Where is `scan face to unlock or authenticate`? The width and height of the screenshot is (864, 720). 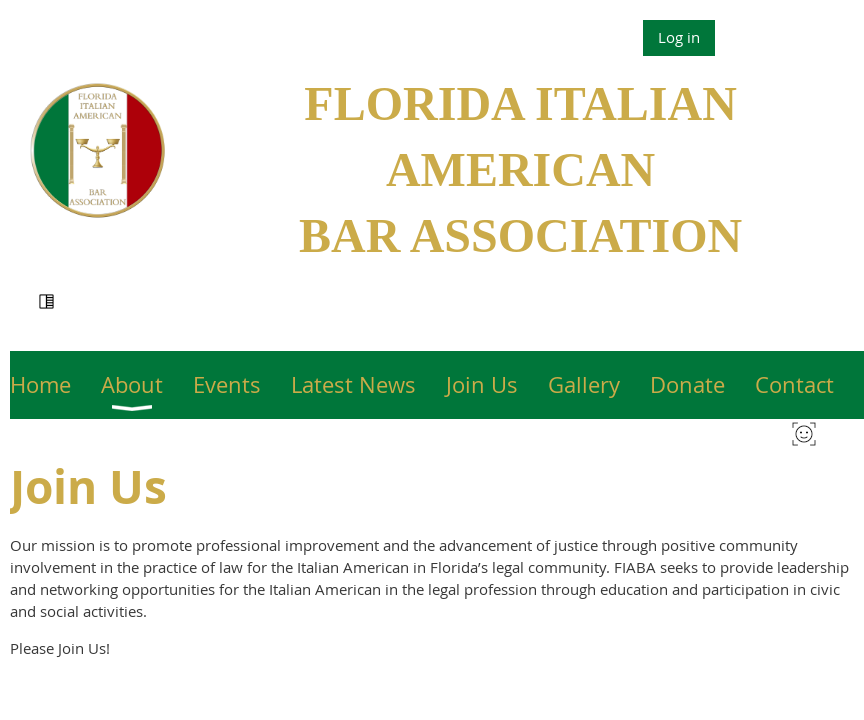
scan face to unlock or authenticate is located at coordinates (804, 434).